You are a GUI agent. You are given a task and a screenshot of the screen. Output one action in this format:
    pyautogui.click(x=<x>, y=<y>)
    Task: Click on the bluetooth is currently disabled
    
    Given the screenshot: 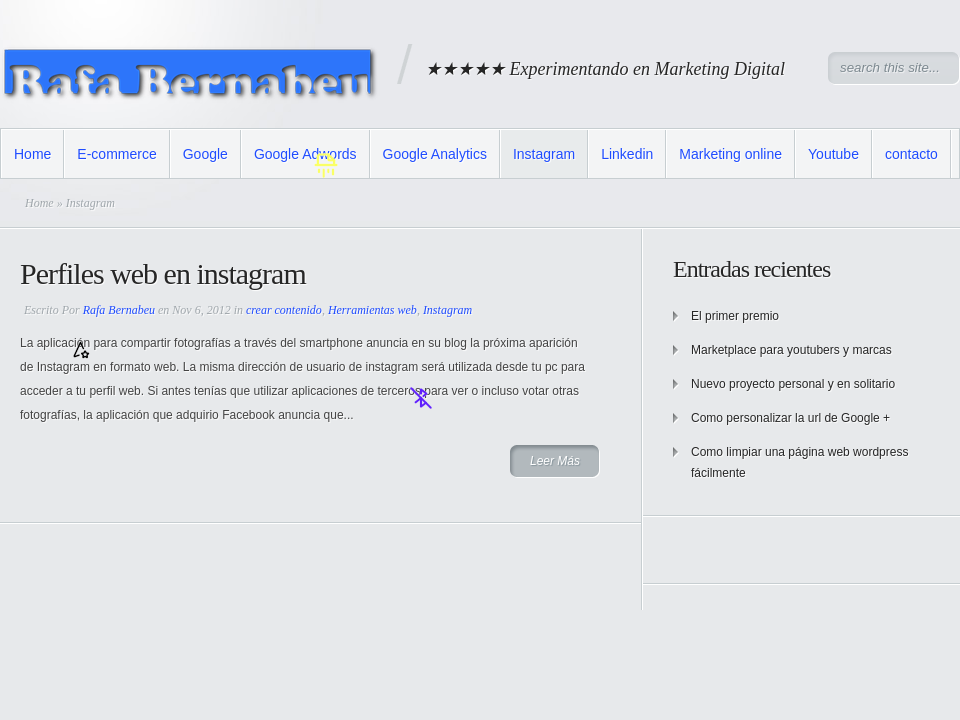 What is the action you would take?
    pyautogui.click(x=421, y=398)
    